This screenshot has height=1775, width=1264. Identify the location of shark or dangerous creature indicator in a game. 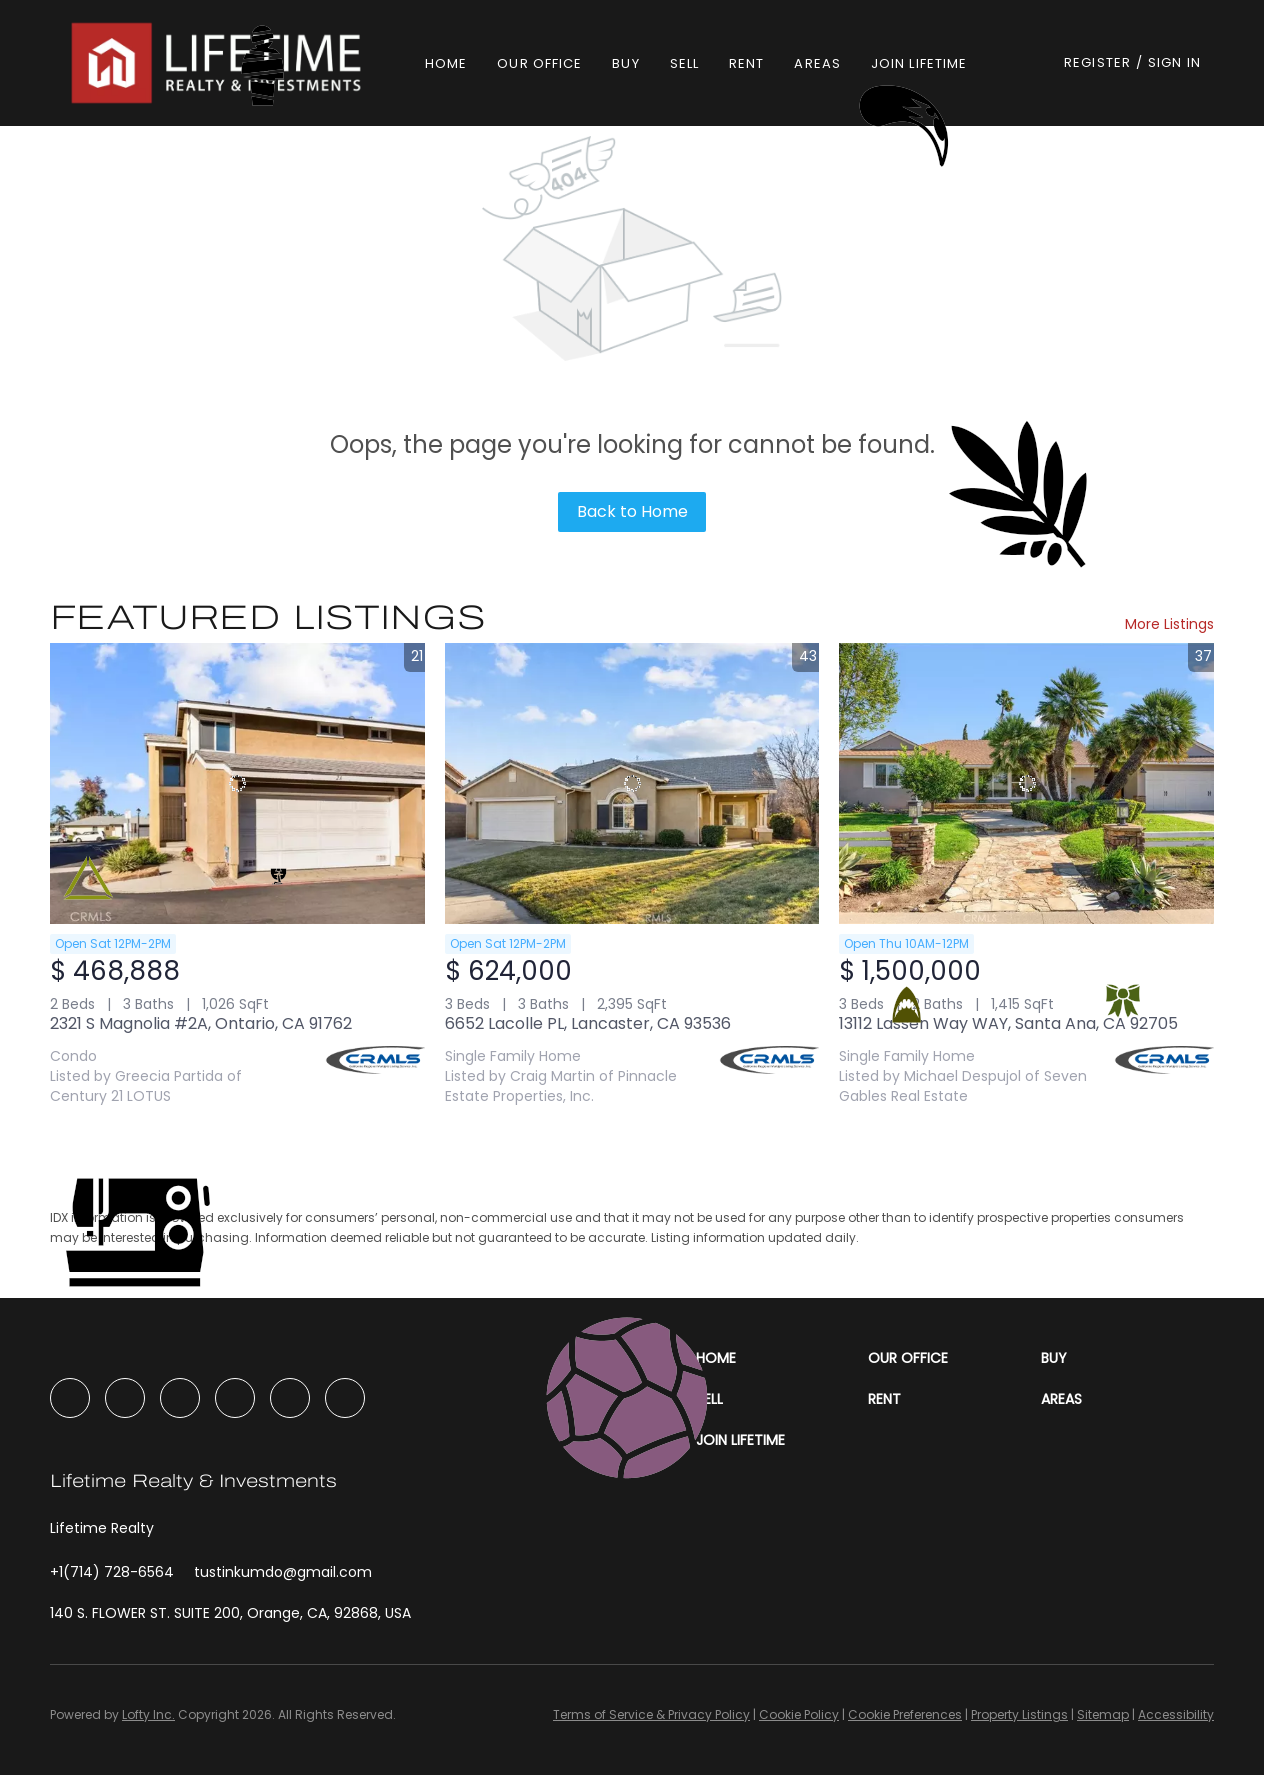
(906, 1004).